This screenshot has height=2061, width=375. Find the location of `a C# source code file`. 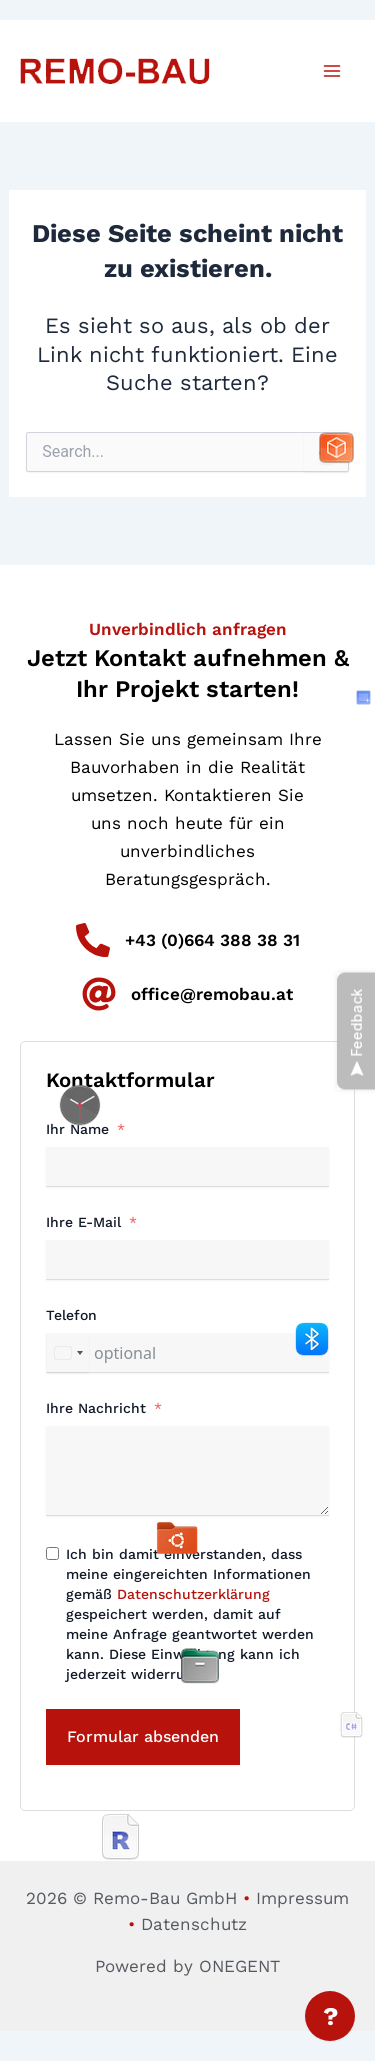

a C# source code file is located at coordinates (351, 1724).